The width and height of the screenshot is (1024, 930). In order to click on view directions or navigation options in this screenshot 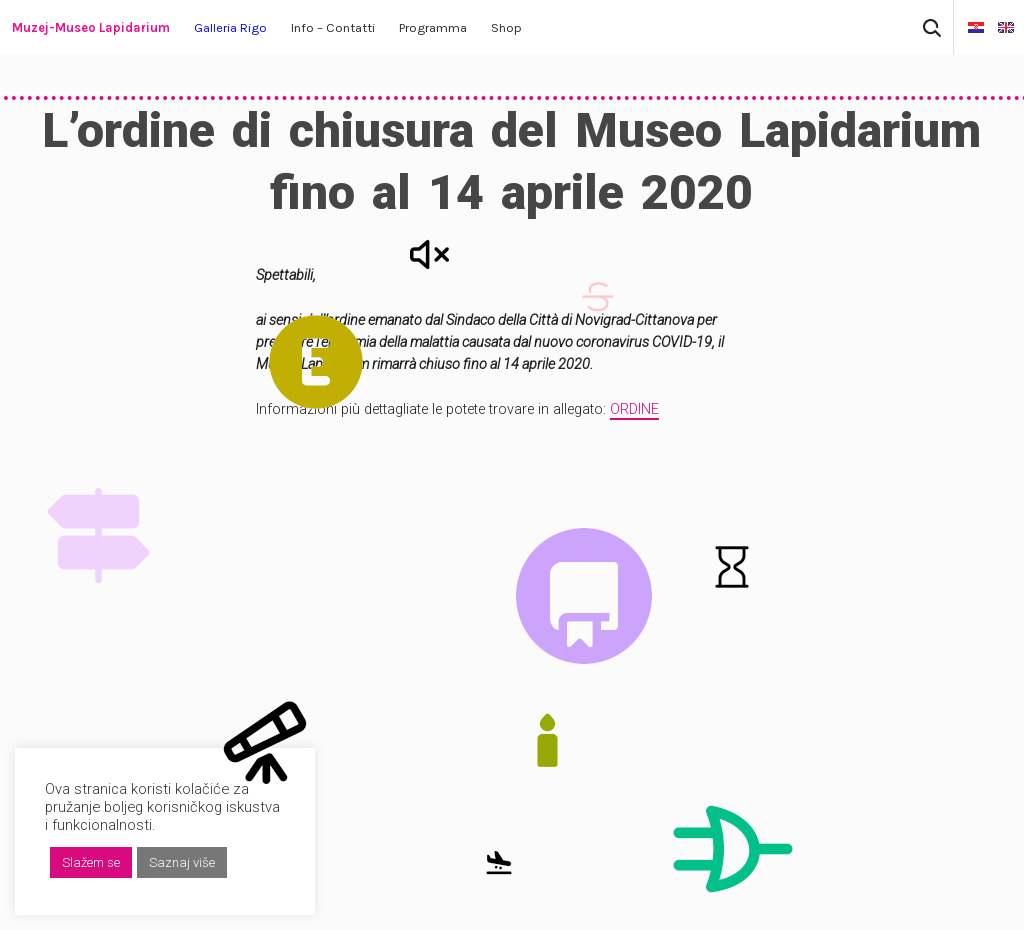, I will do `click(98, 535)`.